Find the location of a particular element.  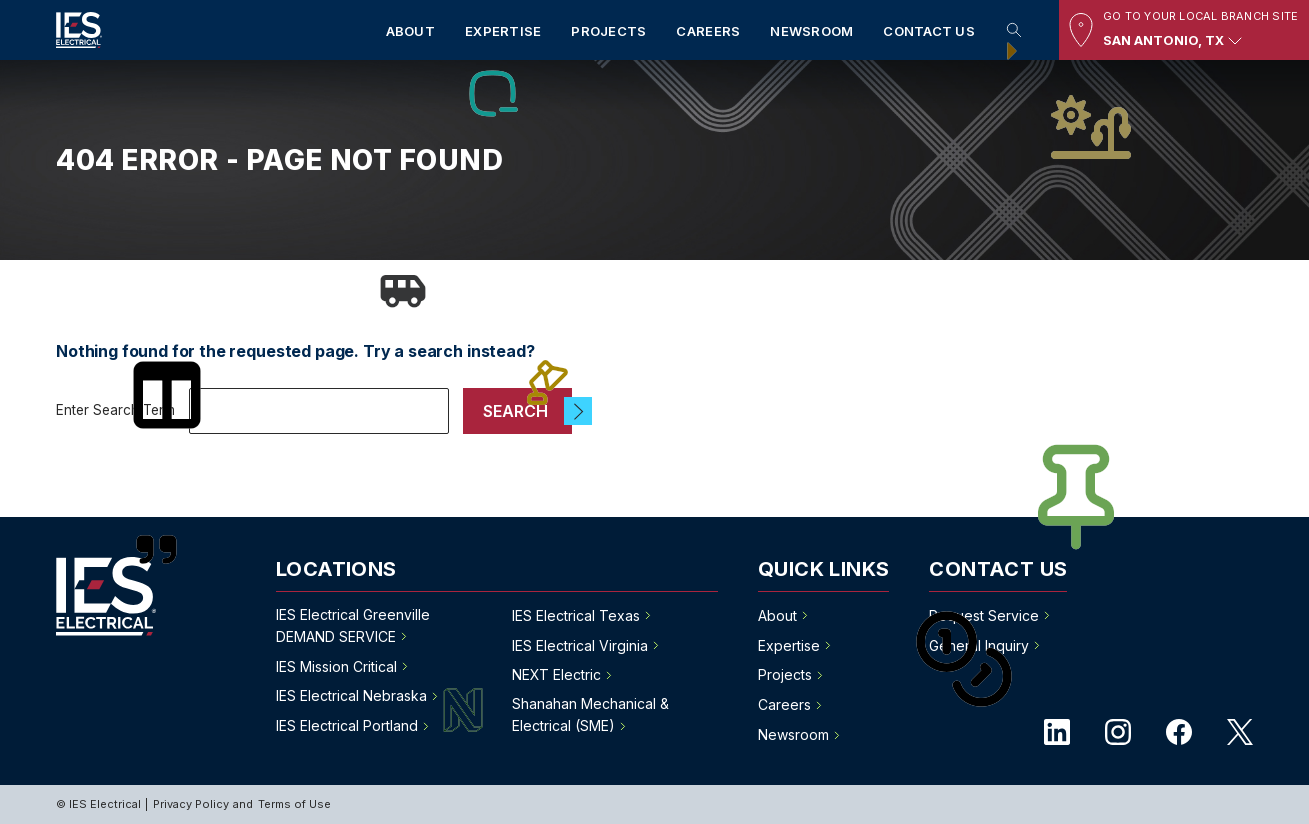

switch to column view layout is located at coordinates (167, 395).